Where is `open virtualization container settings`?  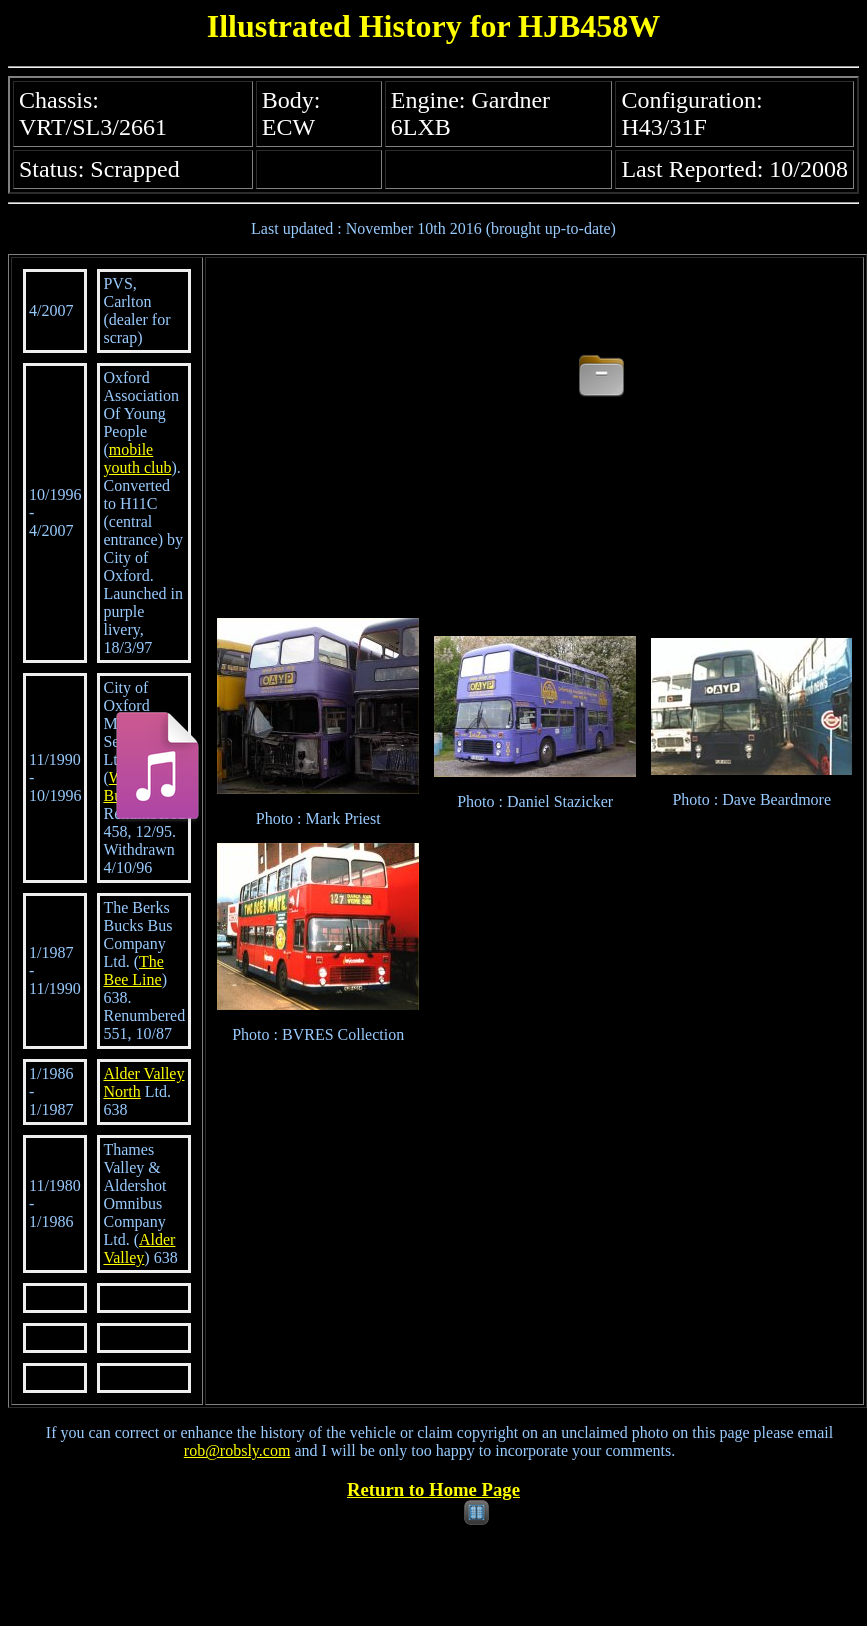 open virtualization container settings is located at coordinates (476, 1512).